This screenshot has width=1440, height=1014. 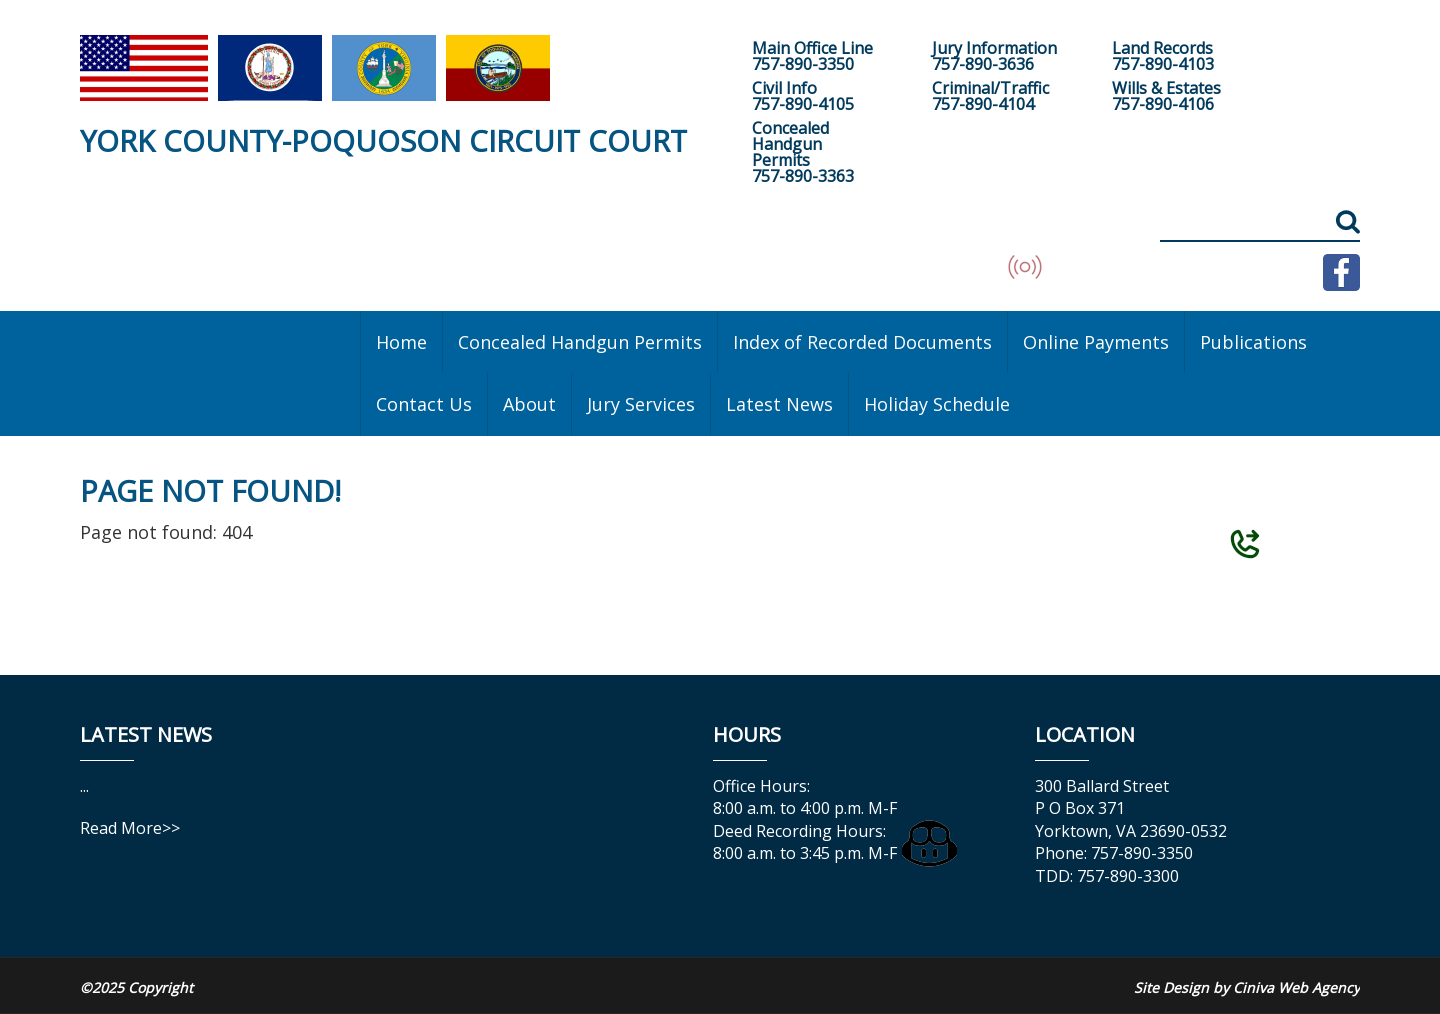 What do you see at coordinates (929, 843) in the screenshot?
I see `access github copilot AI assistant` at bounding box center [929, 843].